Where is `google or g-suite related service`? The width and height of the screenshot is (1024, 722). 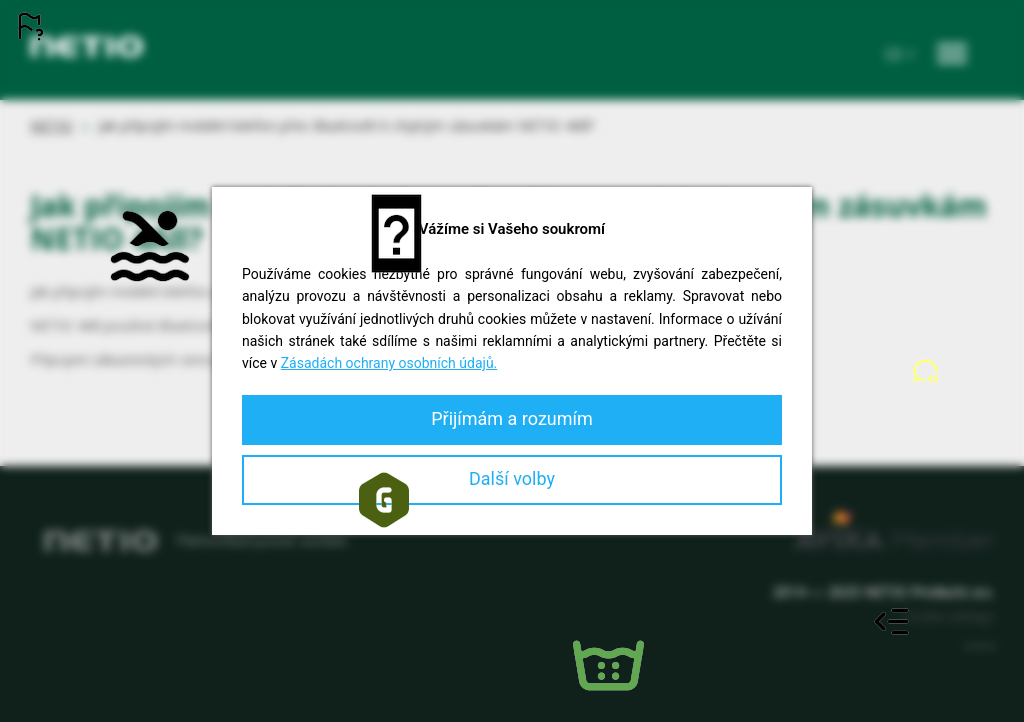 google or g-suite related service is located at coordinates (384, 500).